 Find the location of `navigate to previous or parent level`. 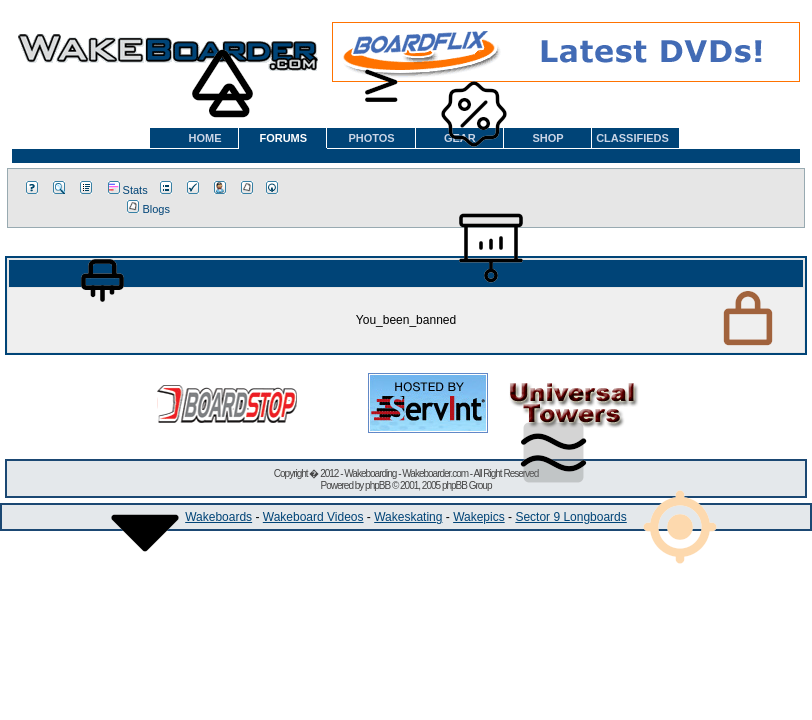

navigate to previous or parent level is located at coordinates (222, 83).